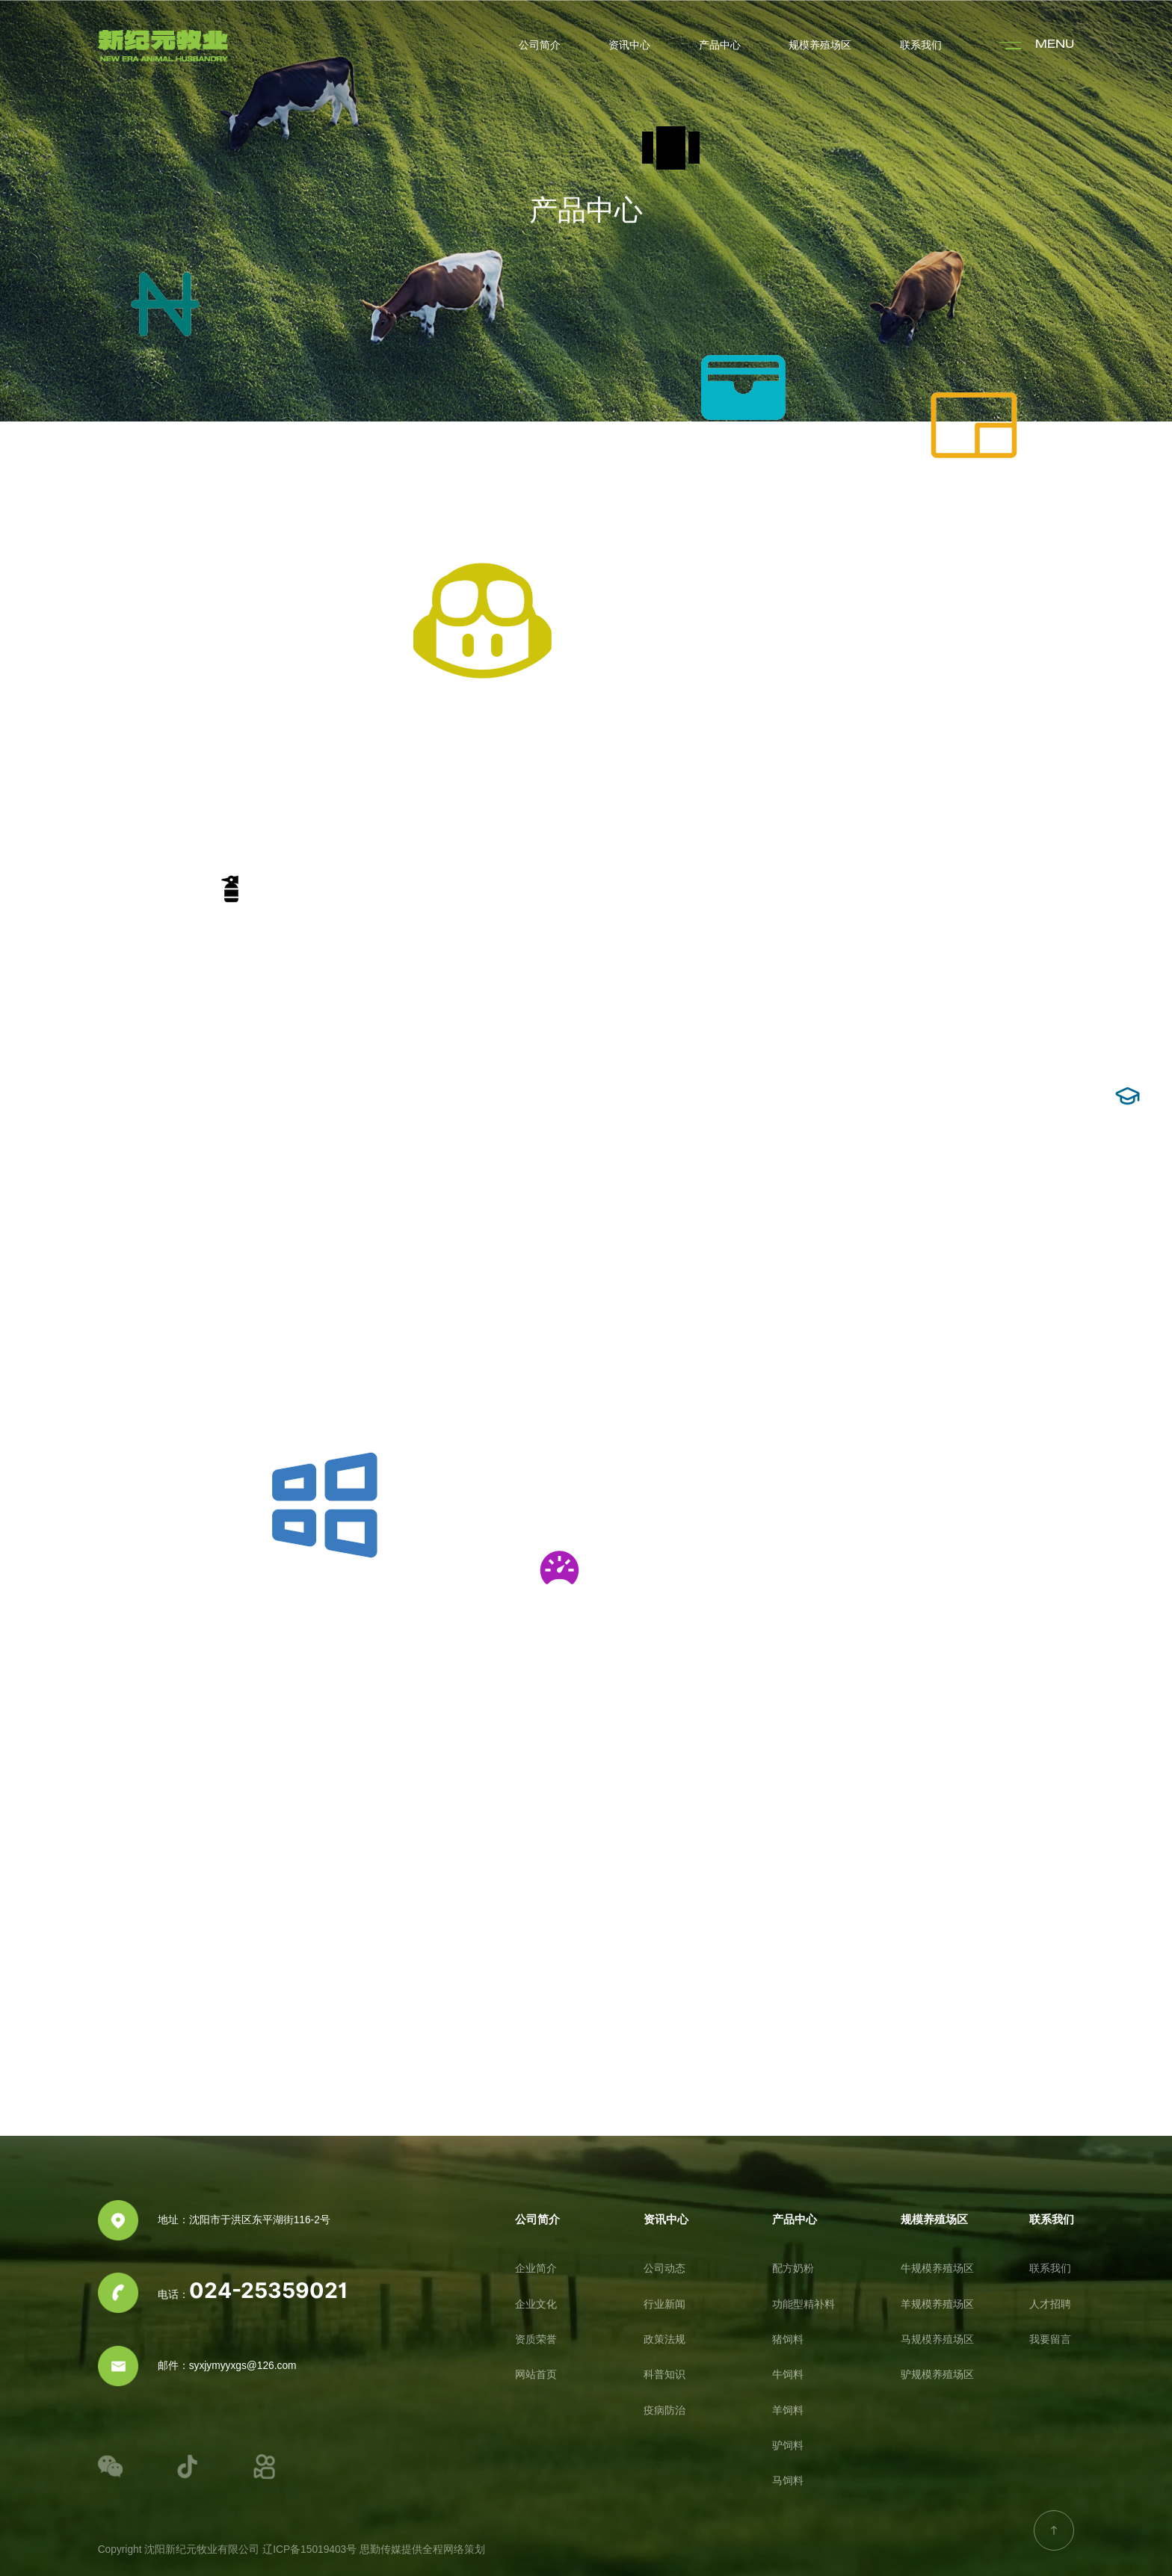 The height and width of the screenshot is (2576, 1172). I want to click on locate fire safety equipment, so click(231, 888).